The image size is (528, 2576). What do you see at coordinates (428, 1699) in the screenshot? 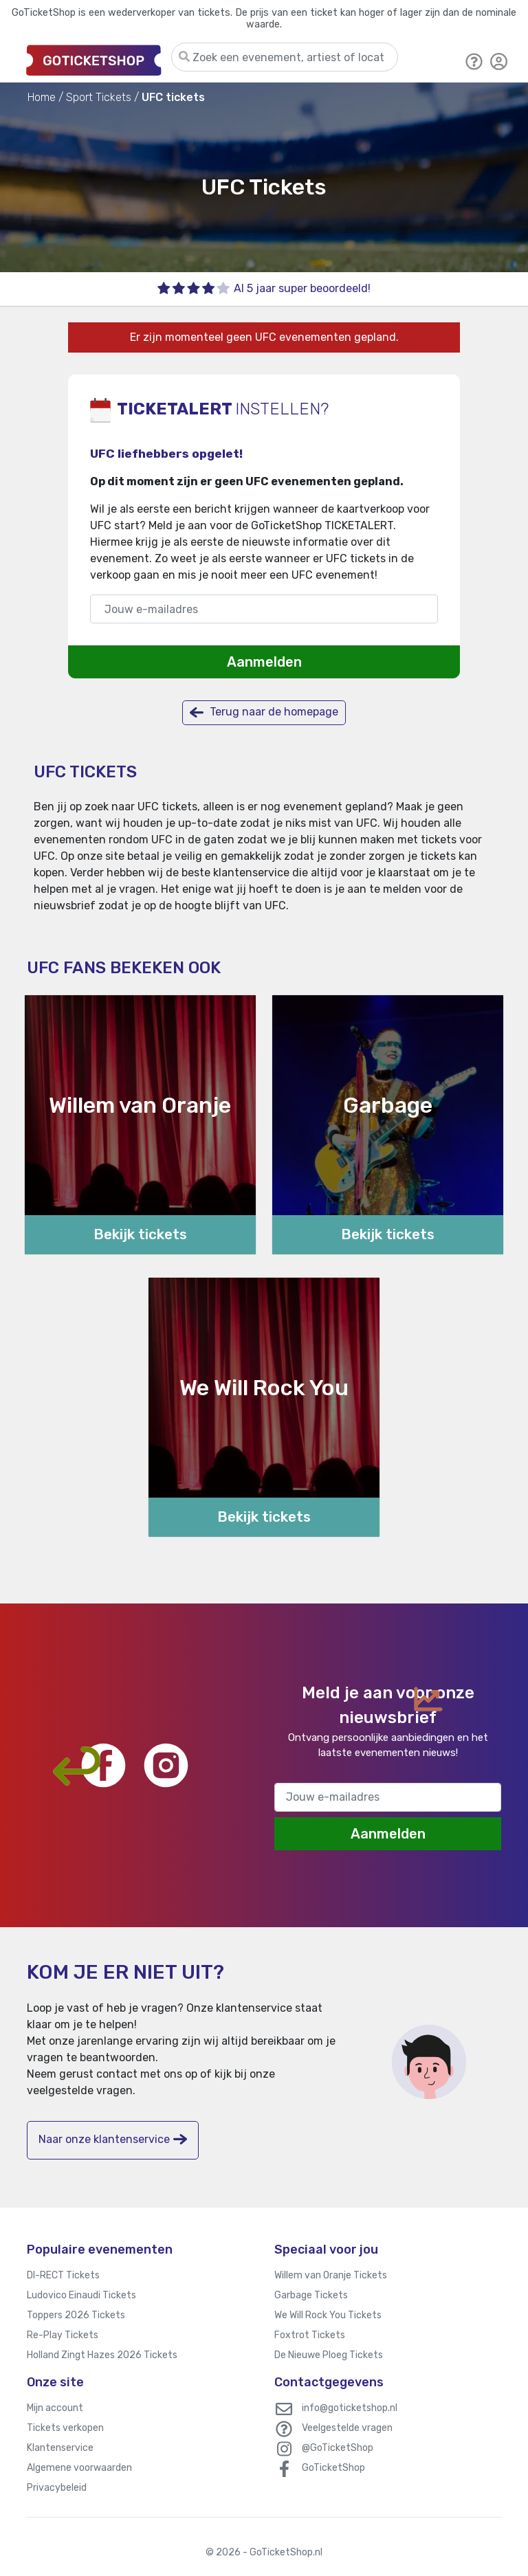
I see `view analytics or performance metrics` at bounding box center [428, 1699].